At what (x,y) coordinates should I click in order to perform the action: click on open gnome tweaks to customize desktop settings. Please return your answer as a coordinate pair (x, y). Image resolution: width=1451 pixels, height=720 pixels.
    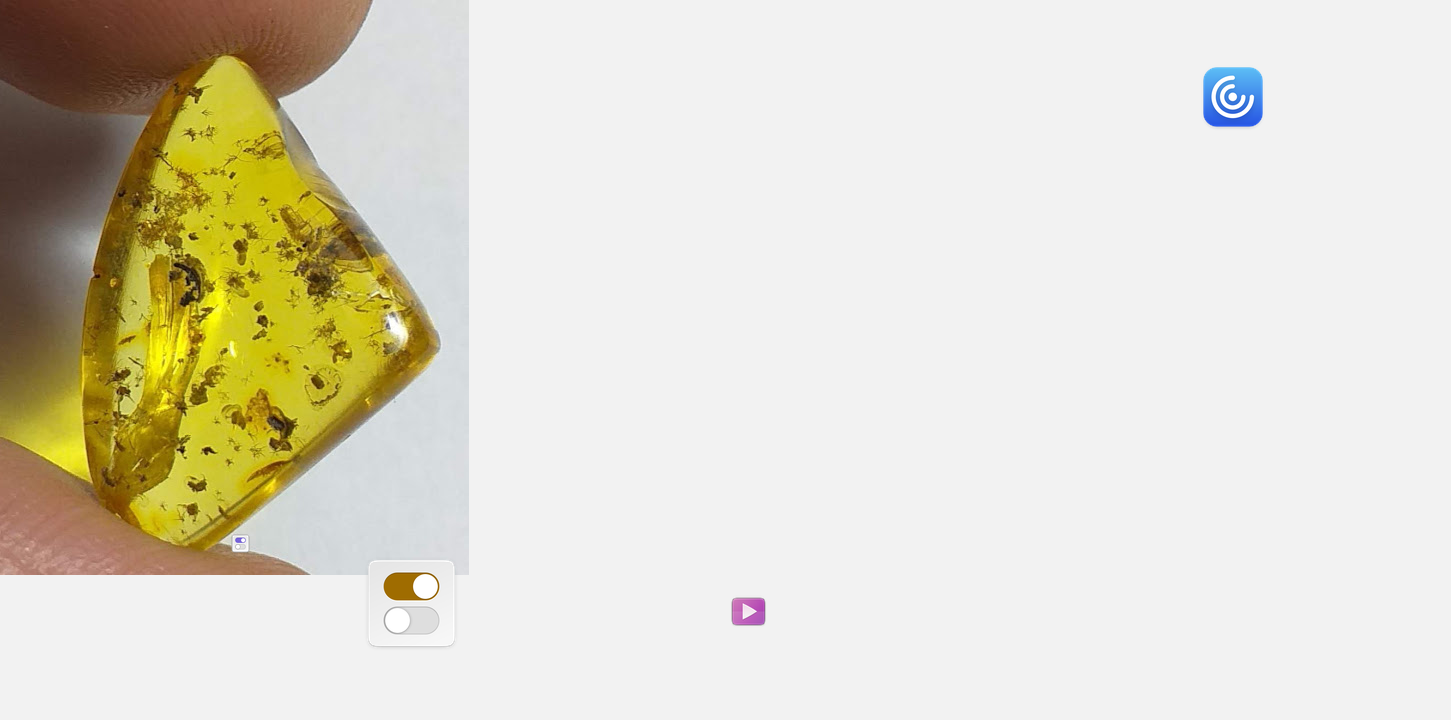
    Looking at the image, I should click on (411, 603).